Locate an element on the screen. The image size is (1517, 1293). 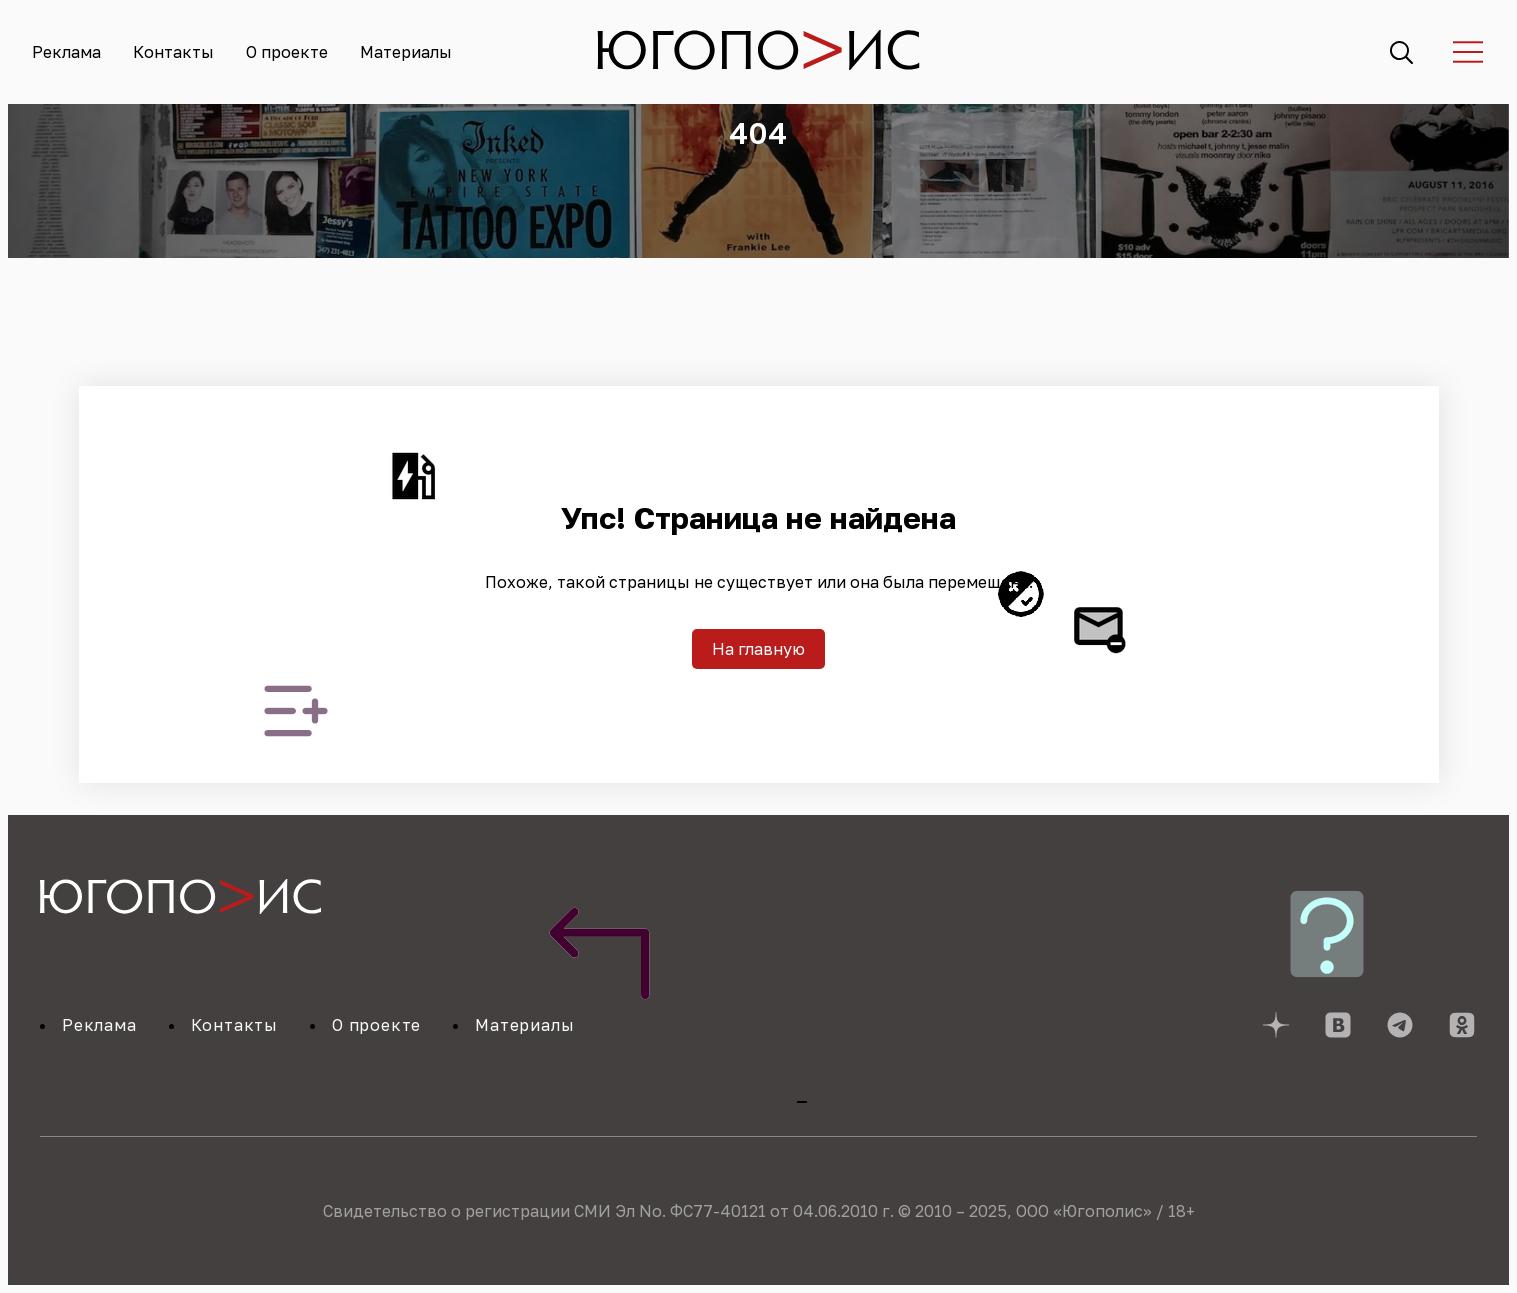
access help or support information is located at coordinates (1327, 934).